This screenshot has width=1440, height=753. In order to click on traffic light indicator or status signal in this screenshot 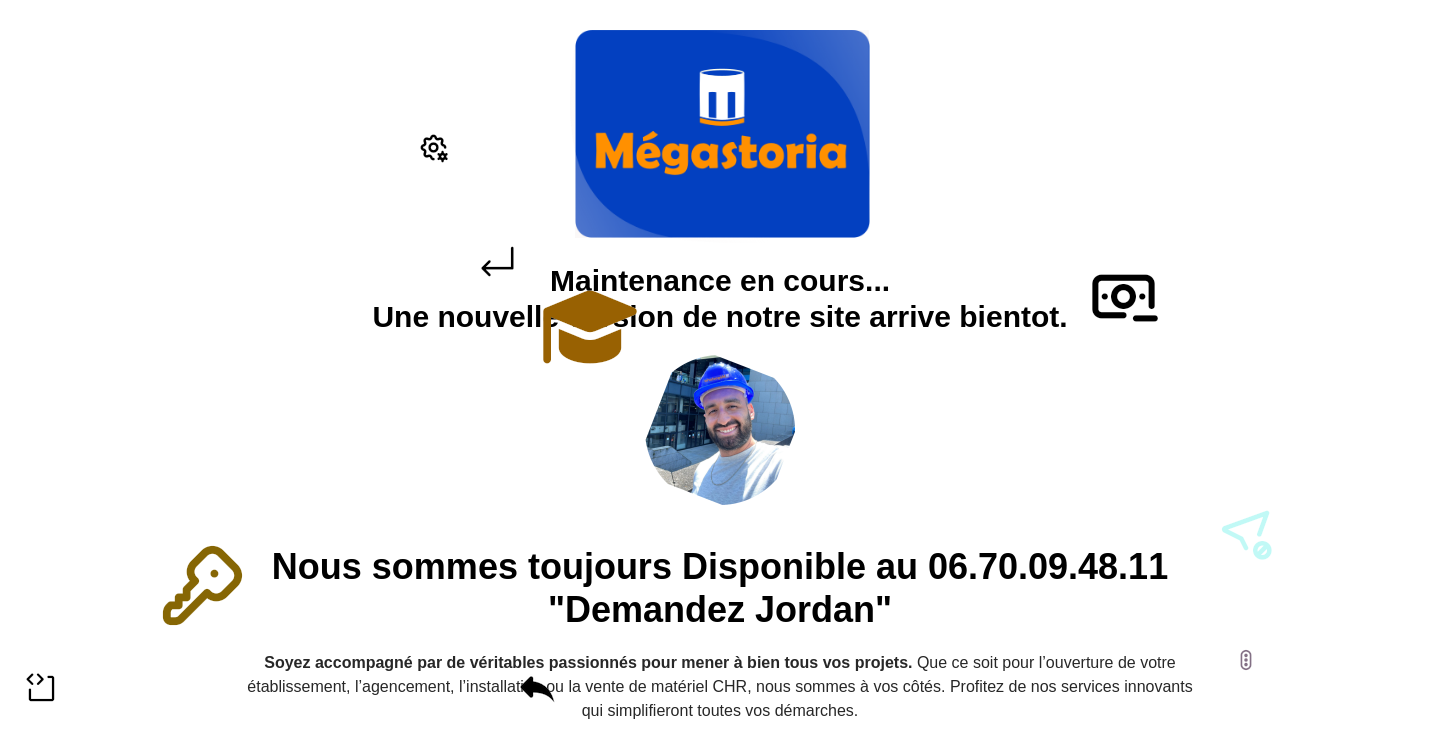, I will do `click(1246, 660)`.